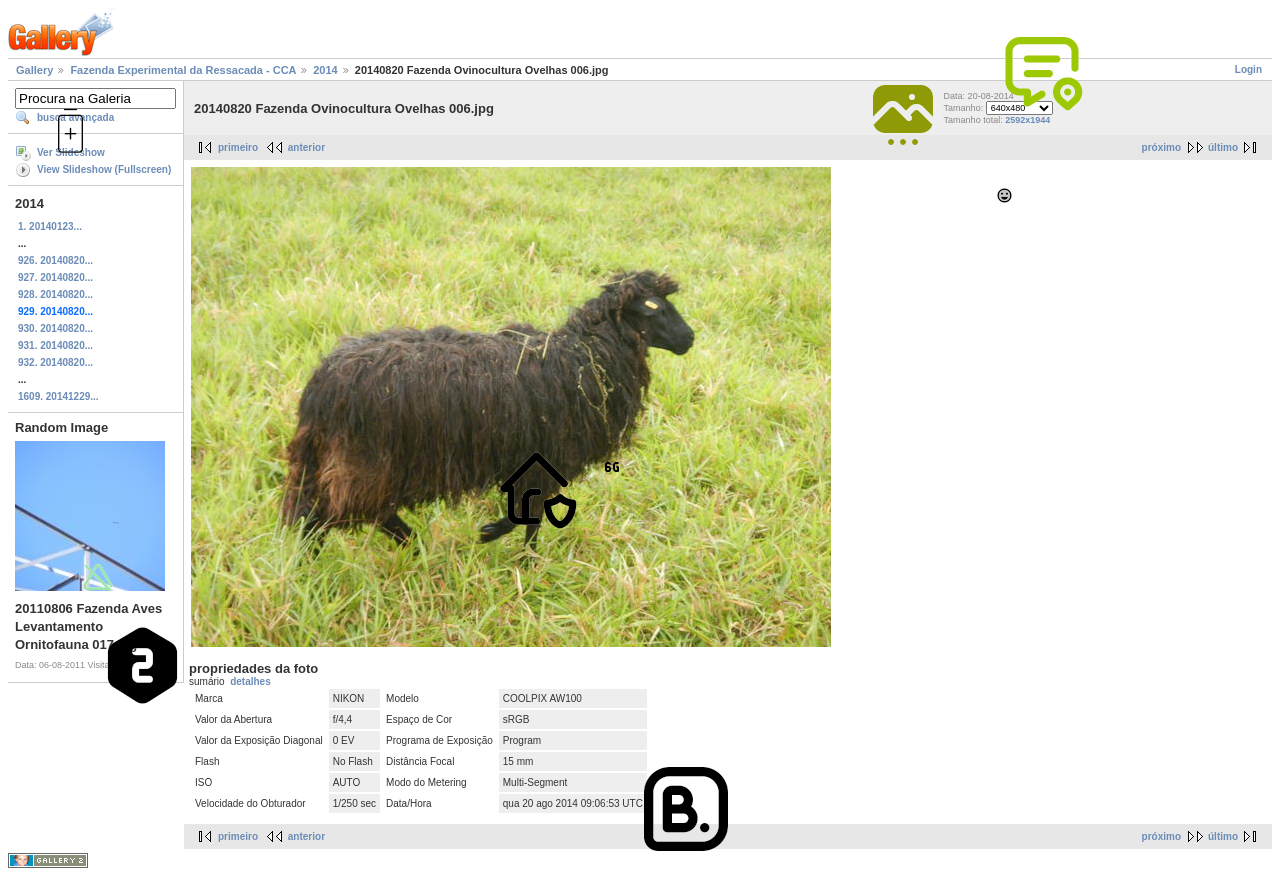  Describe the element at coordinates (1042, 70) in the screenshot. I see `pin a message to a specific location` at that location.